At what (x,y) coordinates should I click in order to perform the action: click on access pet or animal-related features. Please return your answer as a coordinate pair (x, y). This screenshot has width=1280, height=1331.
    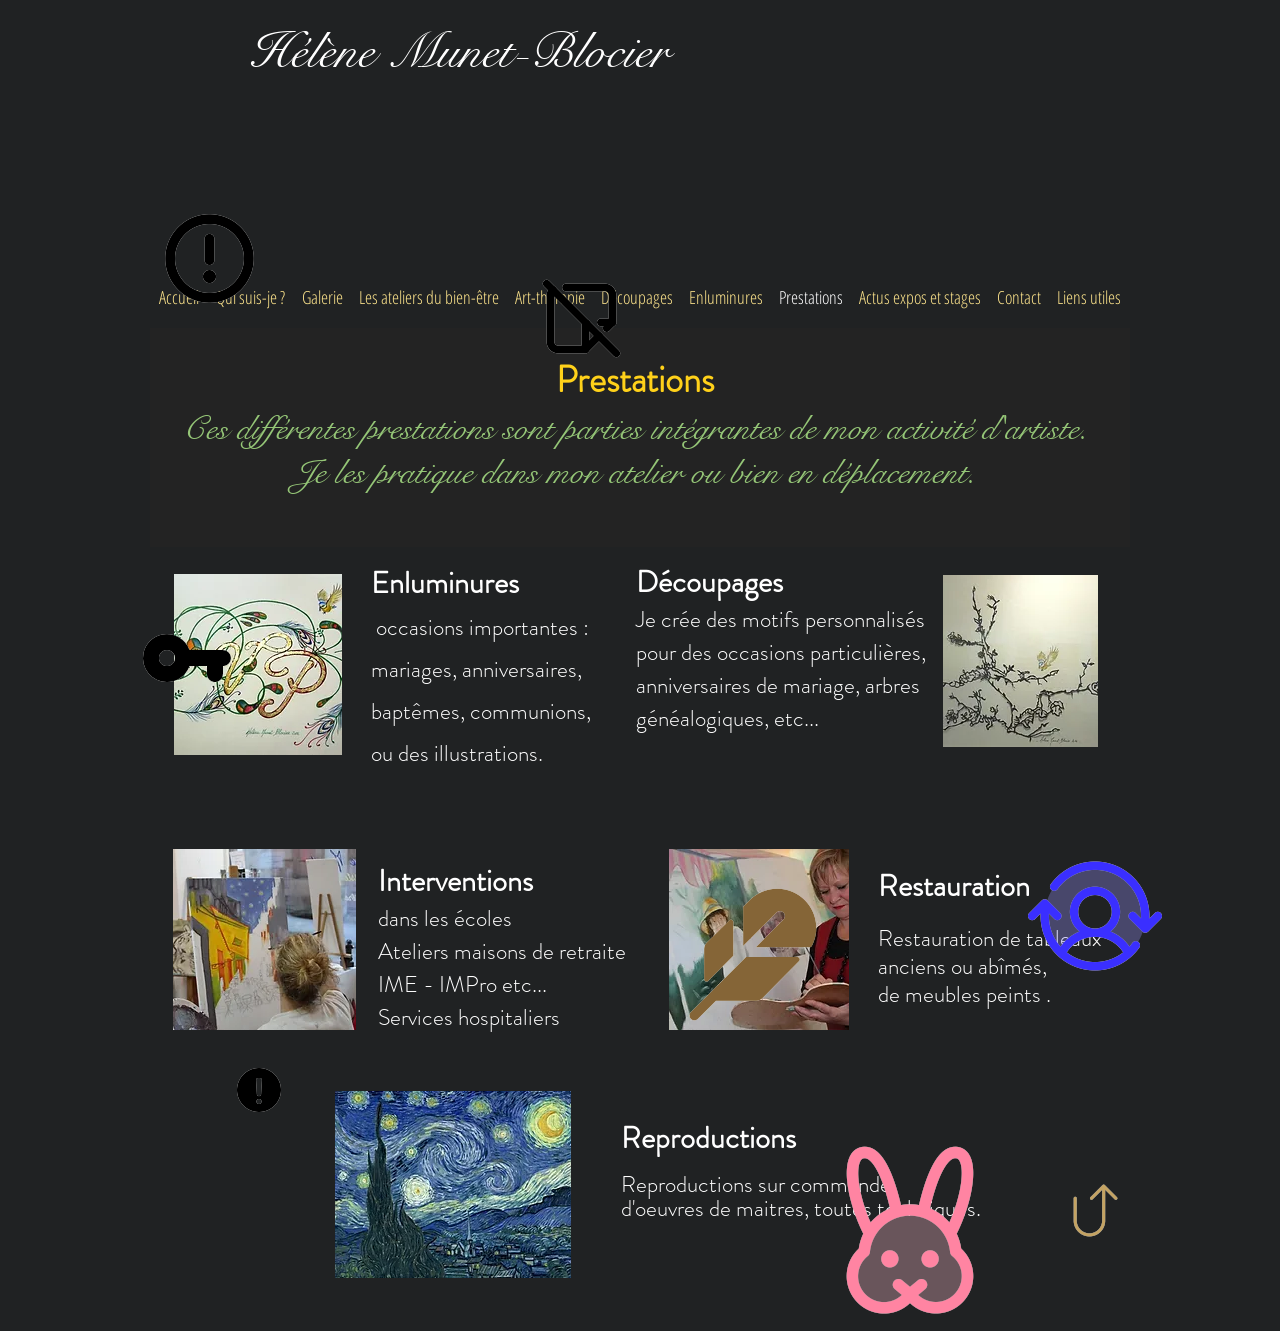
    Looking at the image, I should click on (910, 1233).